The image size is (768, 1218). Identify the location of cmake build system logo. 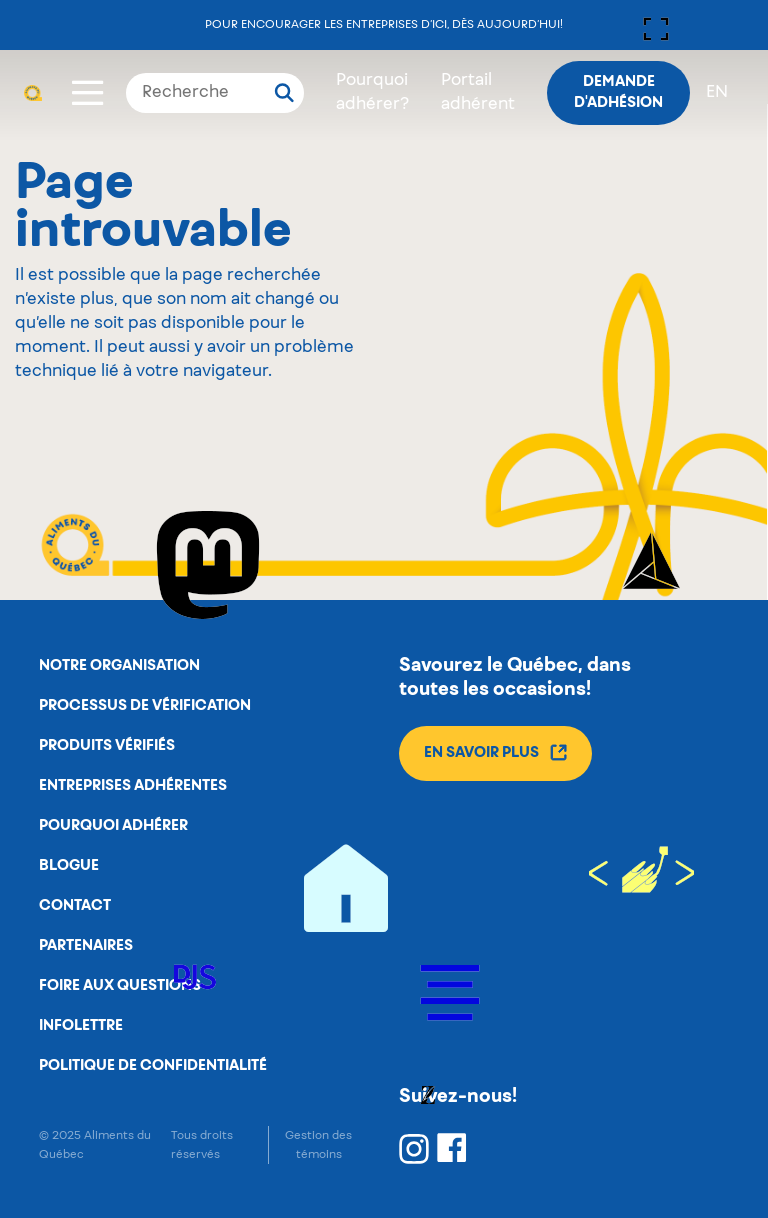
(651, 560).